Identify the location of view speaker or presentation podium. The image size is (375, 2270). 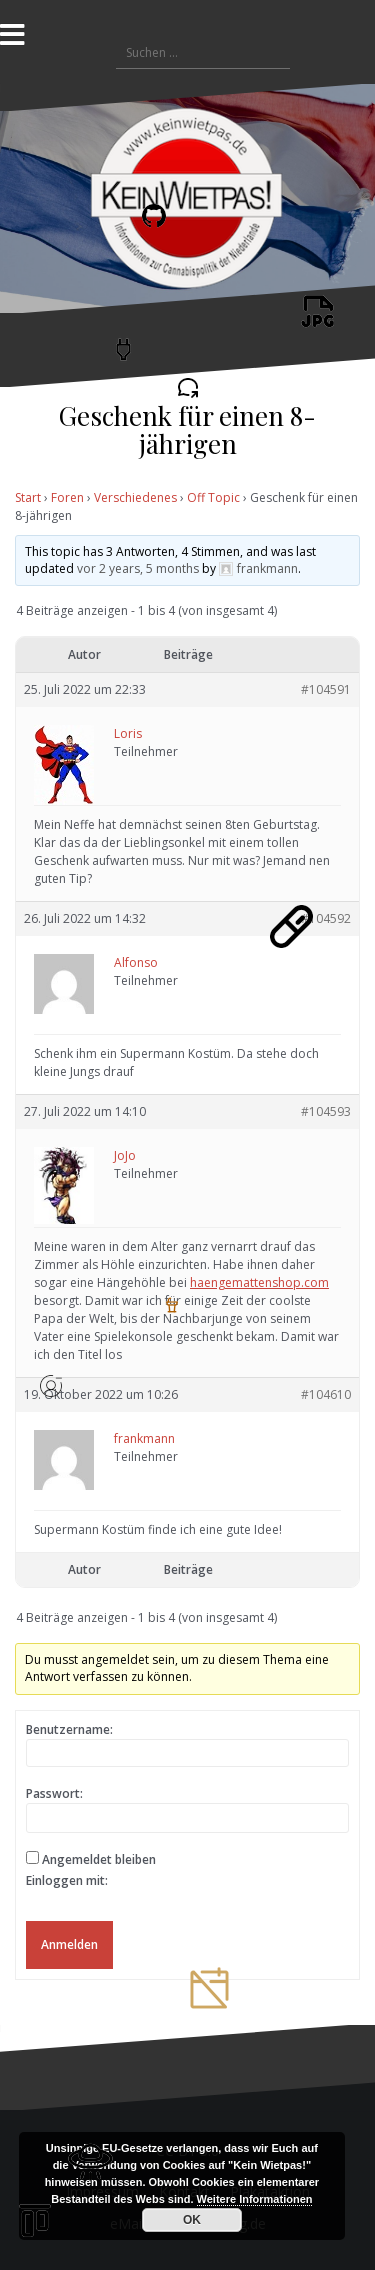
(172, 1305).